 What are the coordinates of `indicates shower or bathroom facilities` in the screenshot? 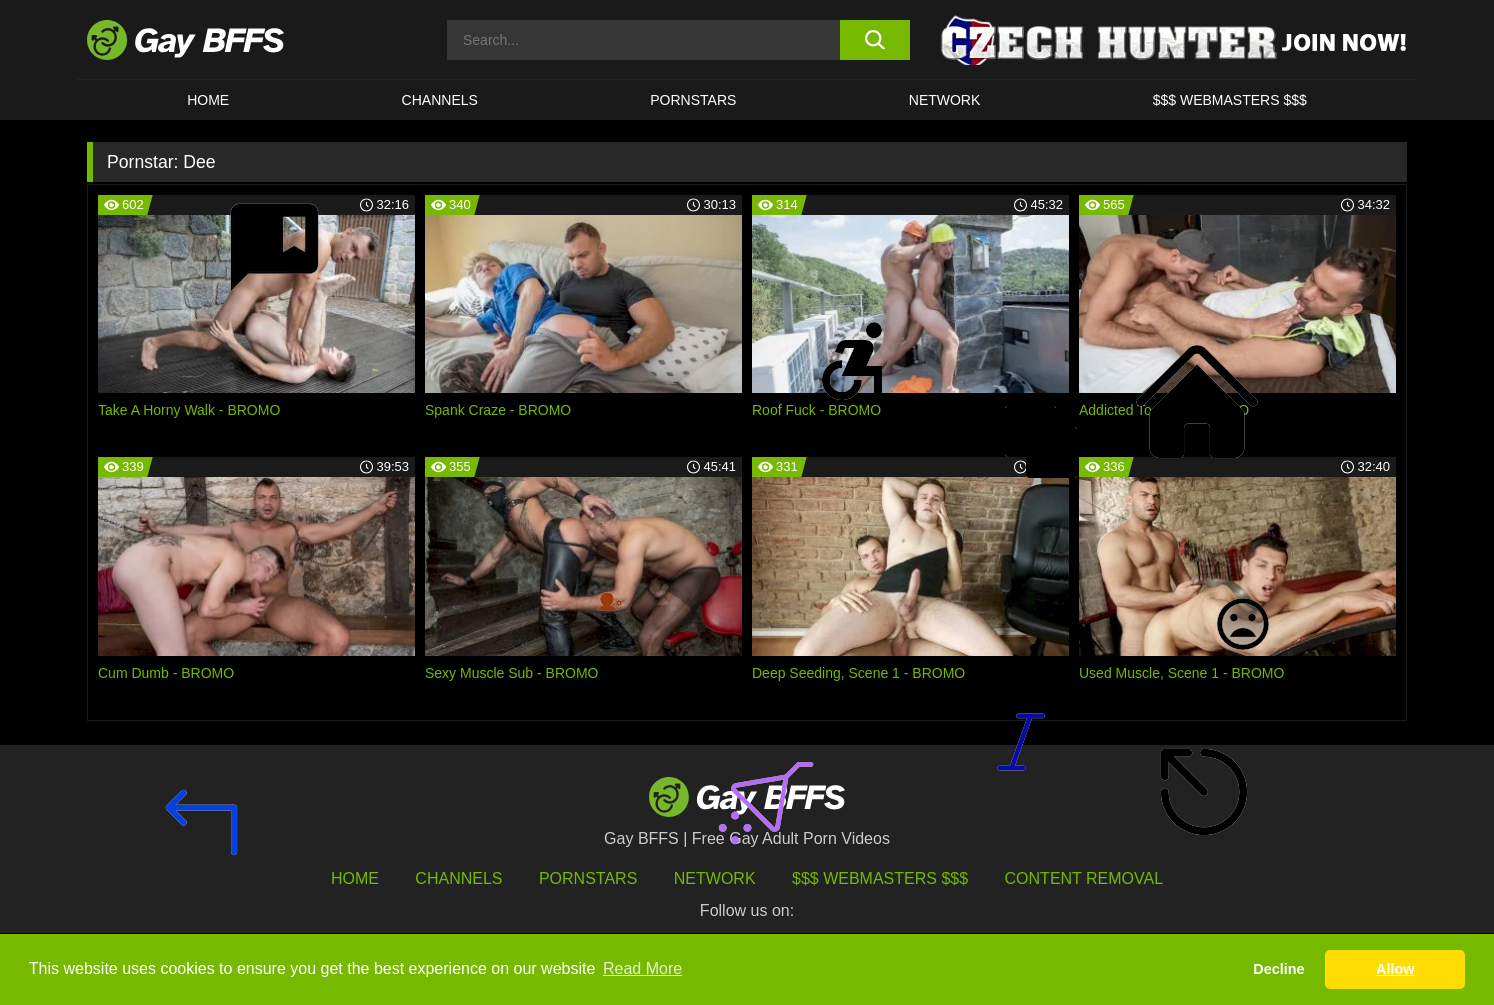 It's located at (764, 798).